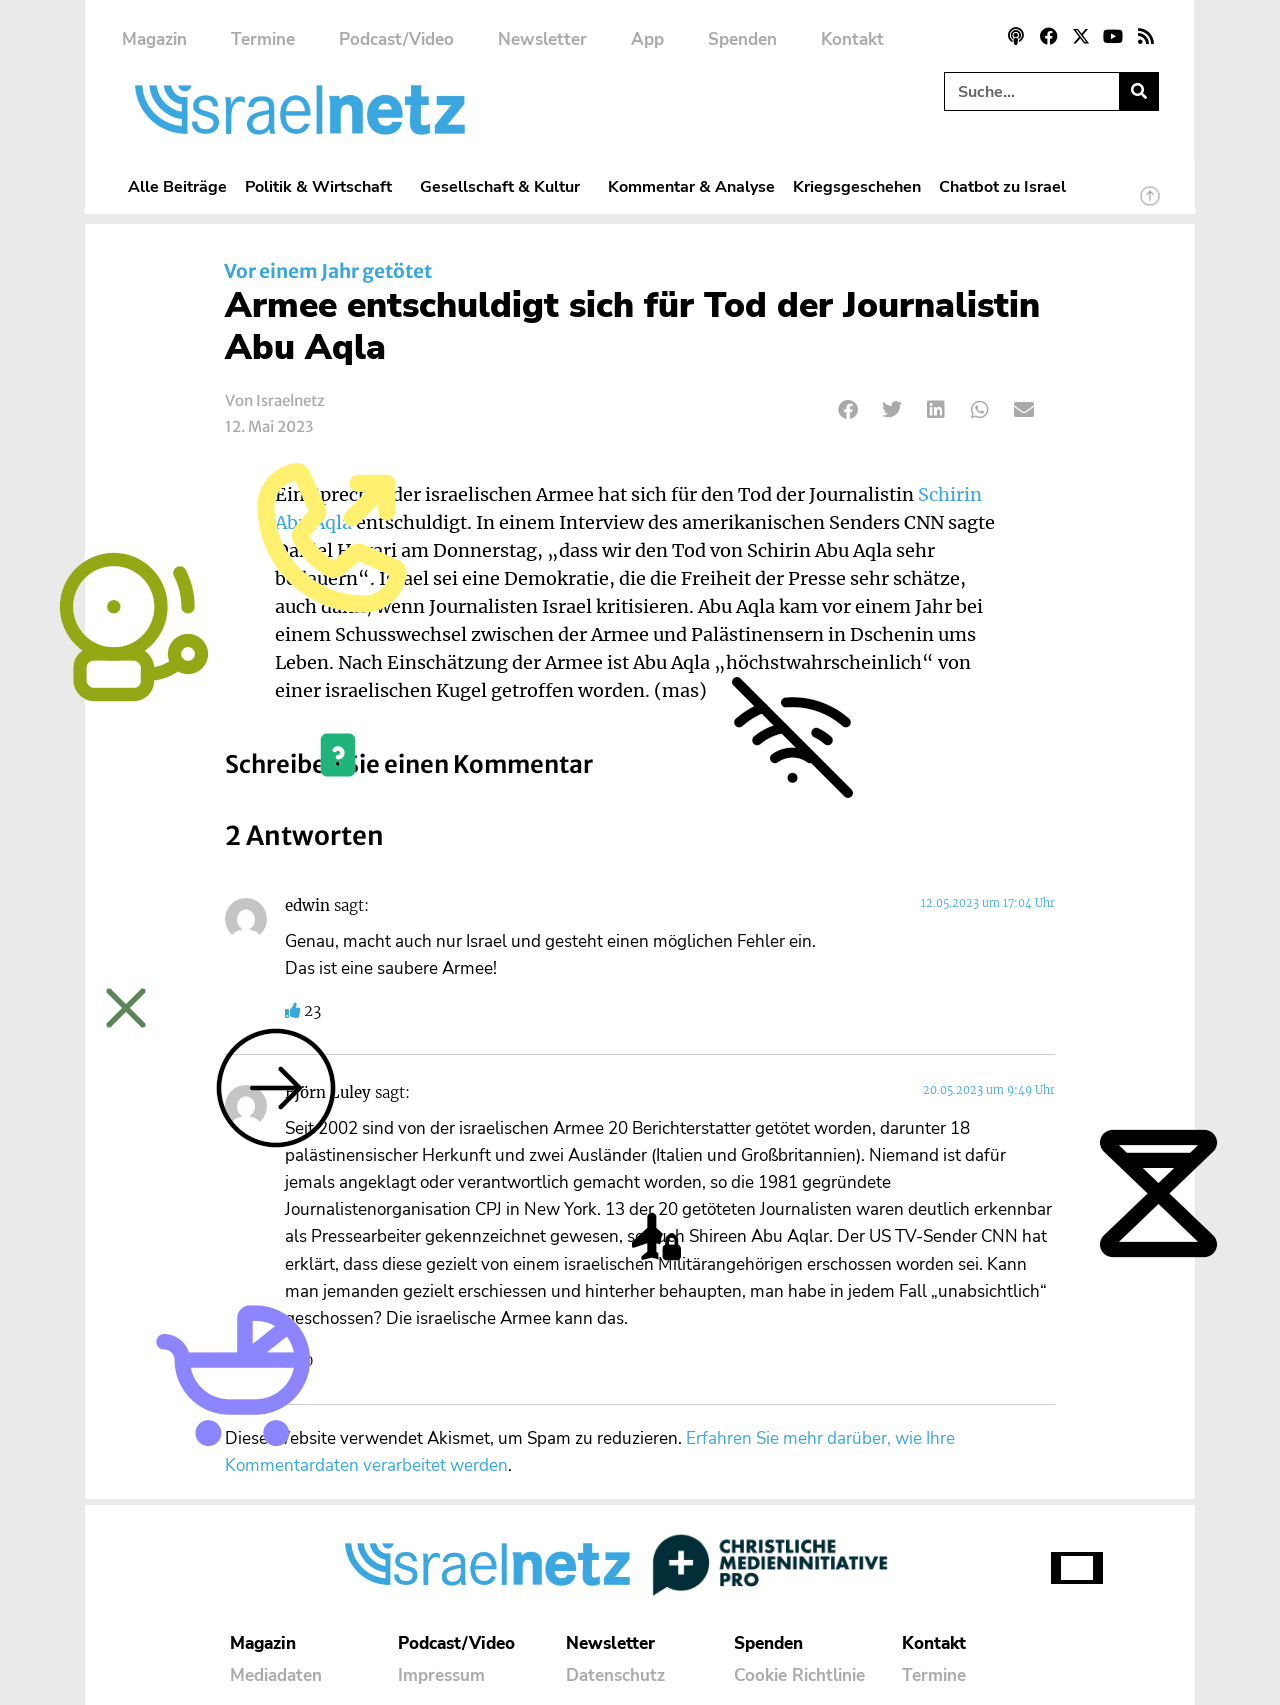 The width and height of the screenshot is (1280, 1705). Describe the element at coordinates (276, 1088) in the screenshot. I see `proceed to next step` at that location.